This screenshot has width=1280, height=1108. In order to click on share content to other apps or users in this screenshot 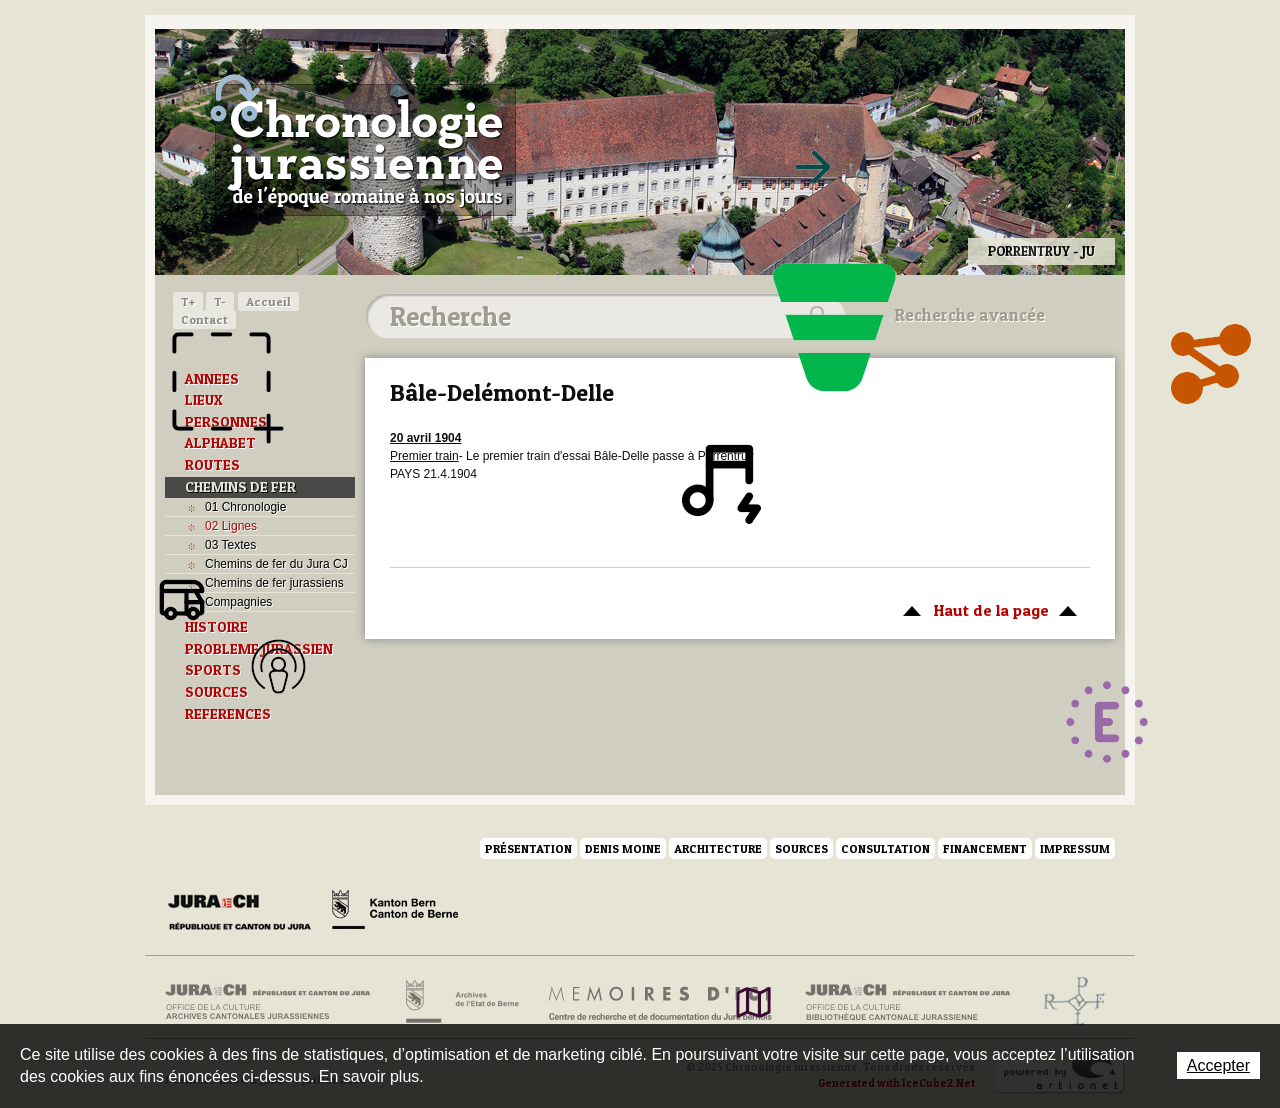, I will do `click(1211, 364)`.